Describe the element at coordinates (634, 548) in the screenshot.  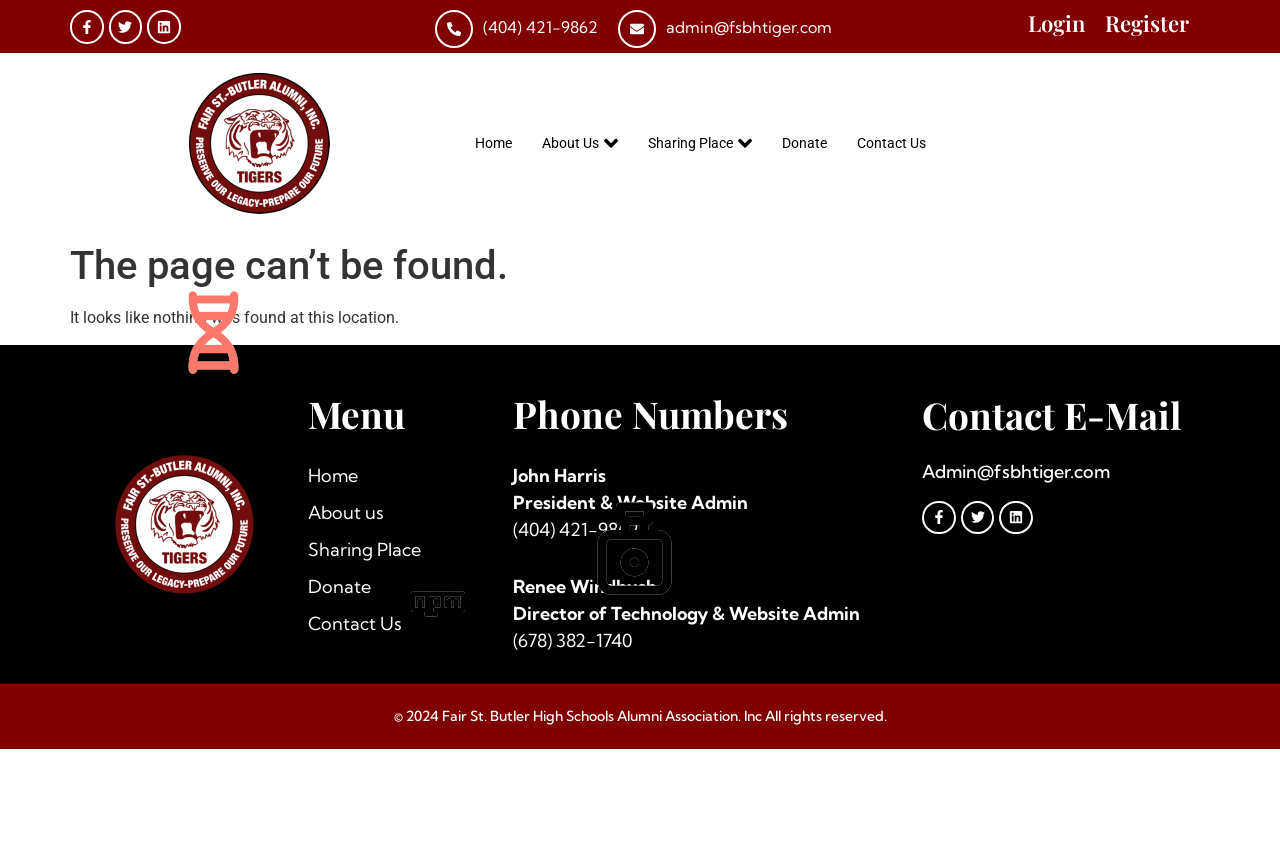
I see `browse perfume or fragrance products` at that location.